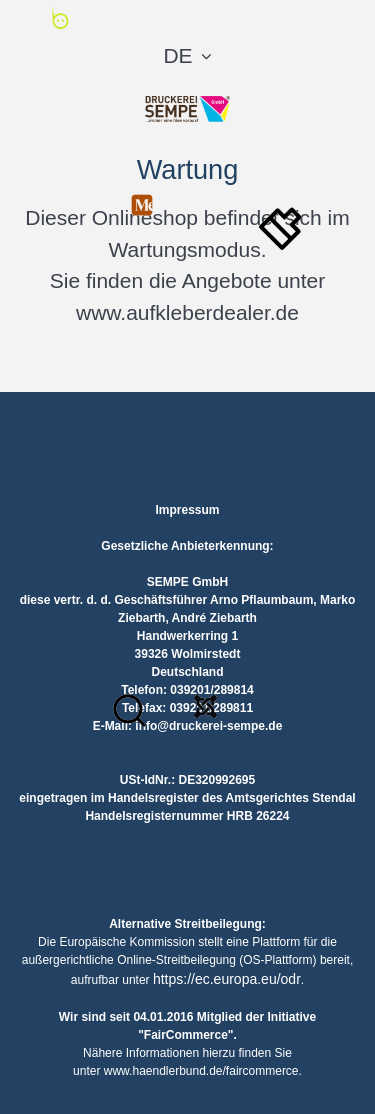 The image size is (375, 1114). What do you see at coordinates (205, 706) in the screenshot?
I see `joomla content management system logo` at bounding box center [205, 706].